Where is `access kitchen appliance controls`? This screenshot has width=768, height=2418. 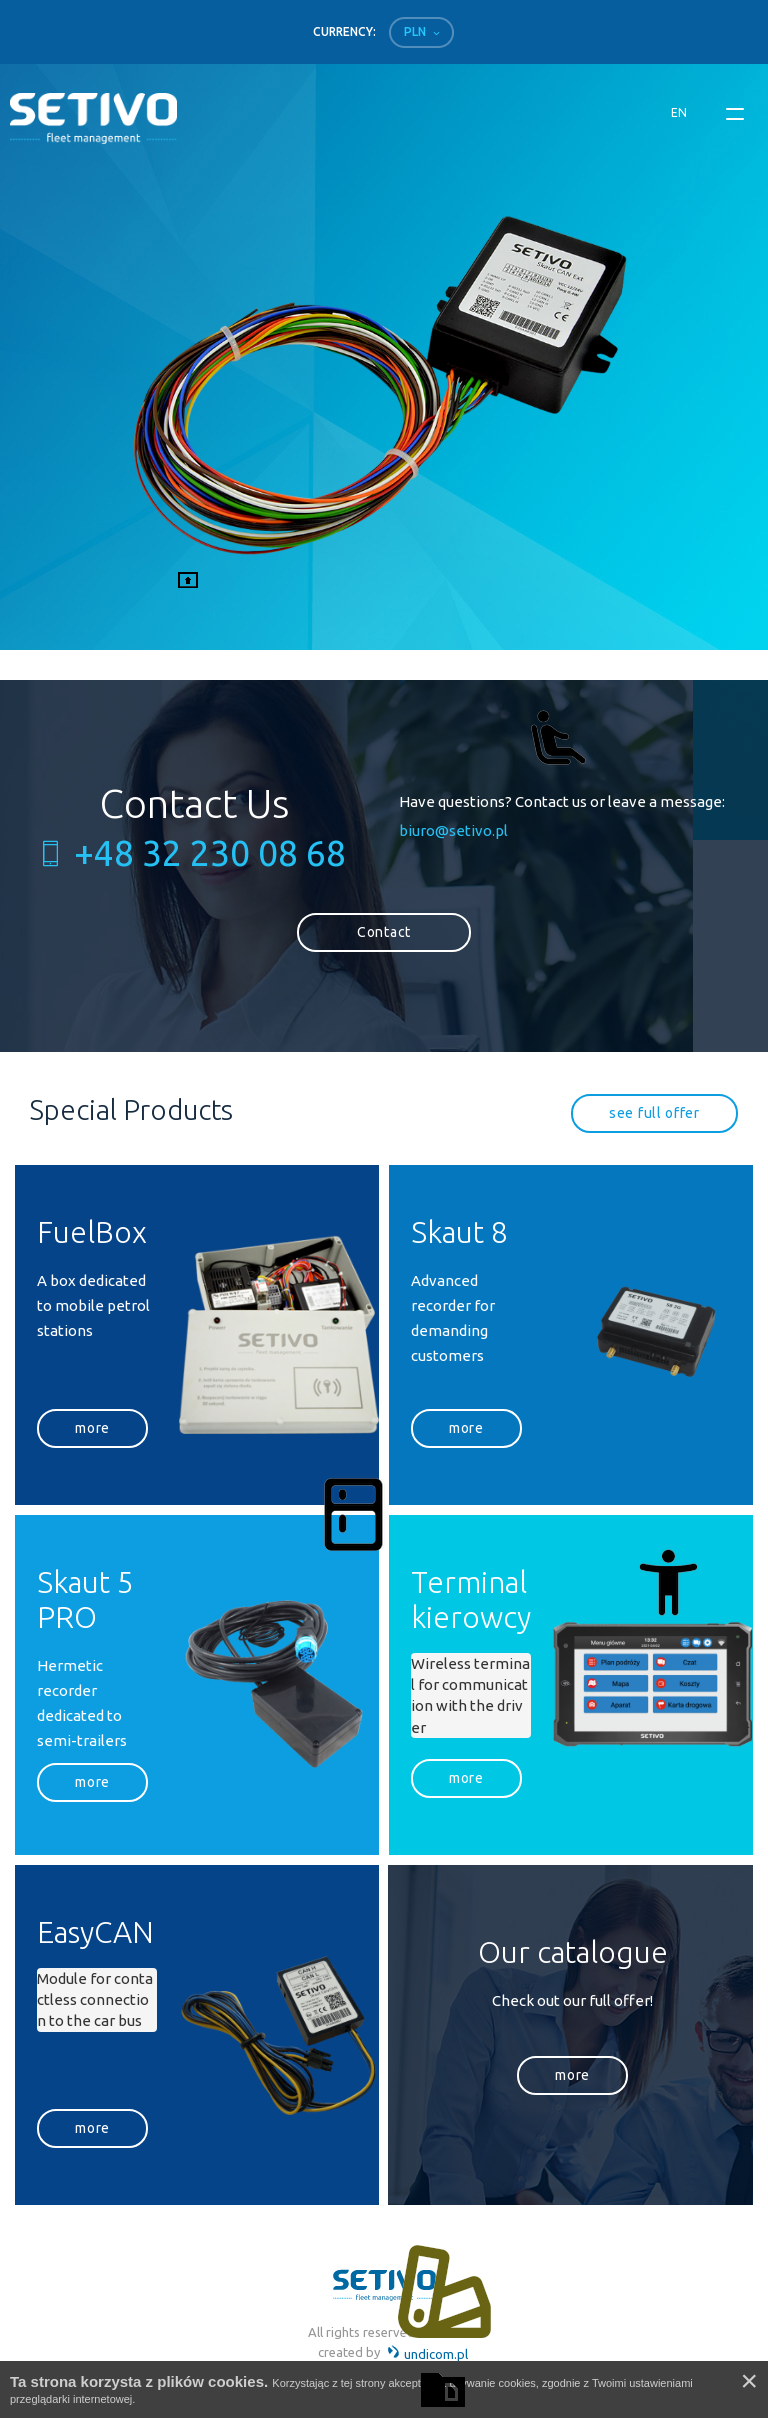 access kitchen appliance controls is located at coordinates (353, 1514).